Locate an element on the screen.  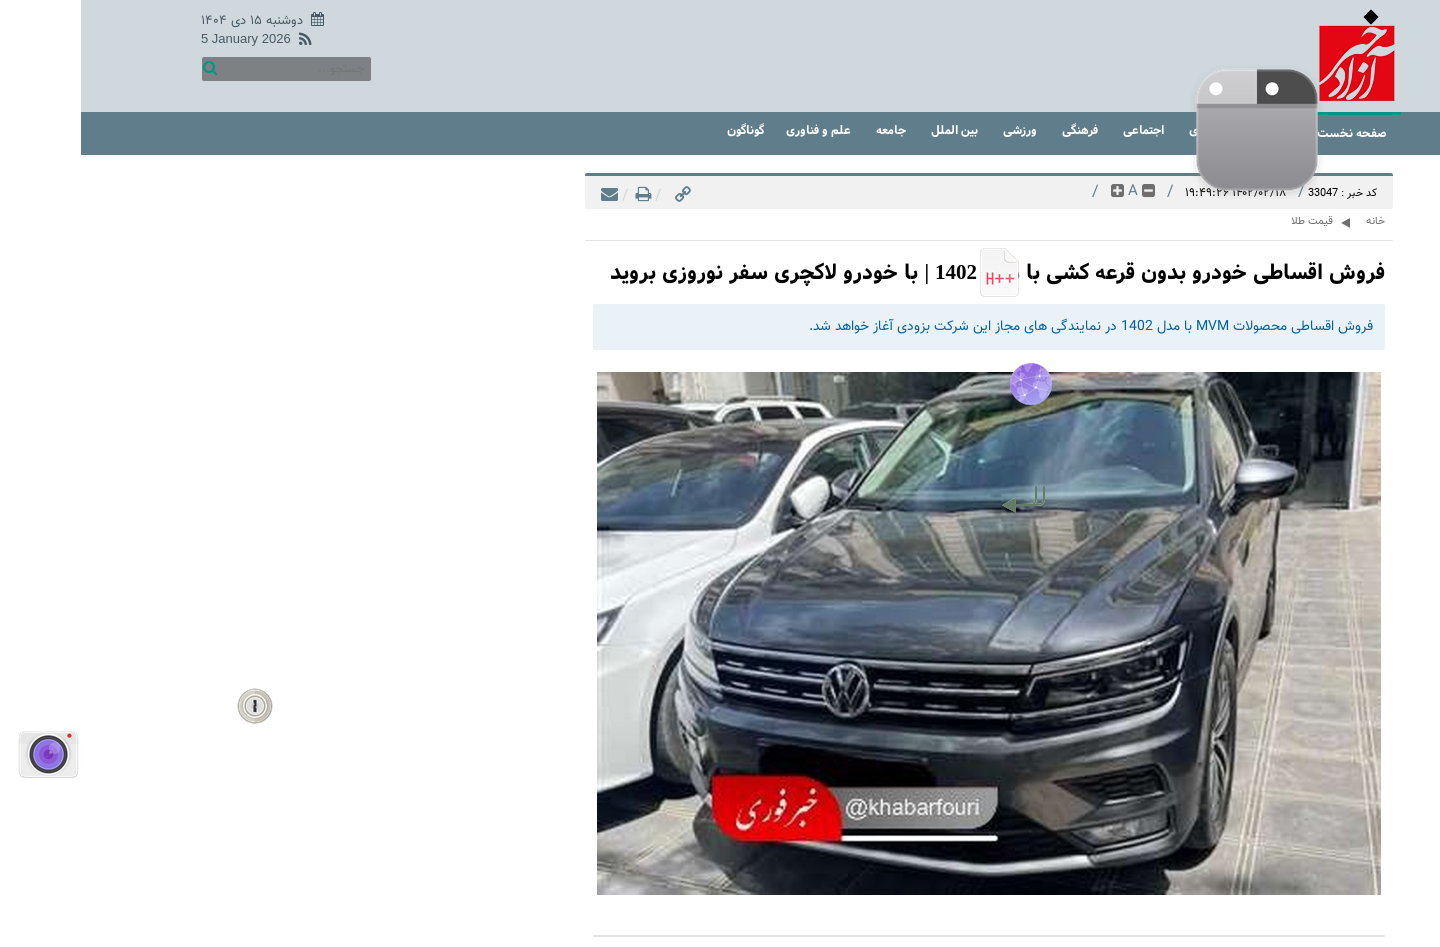
open cheese webcam application is located at coordinates (48, 754).